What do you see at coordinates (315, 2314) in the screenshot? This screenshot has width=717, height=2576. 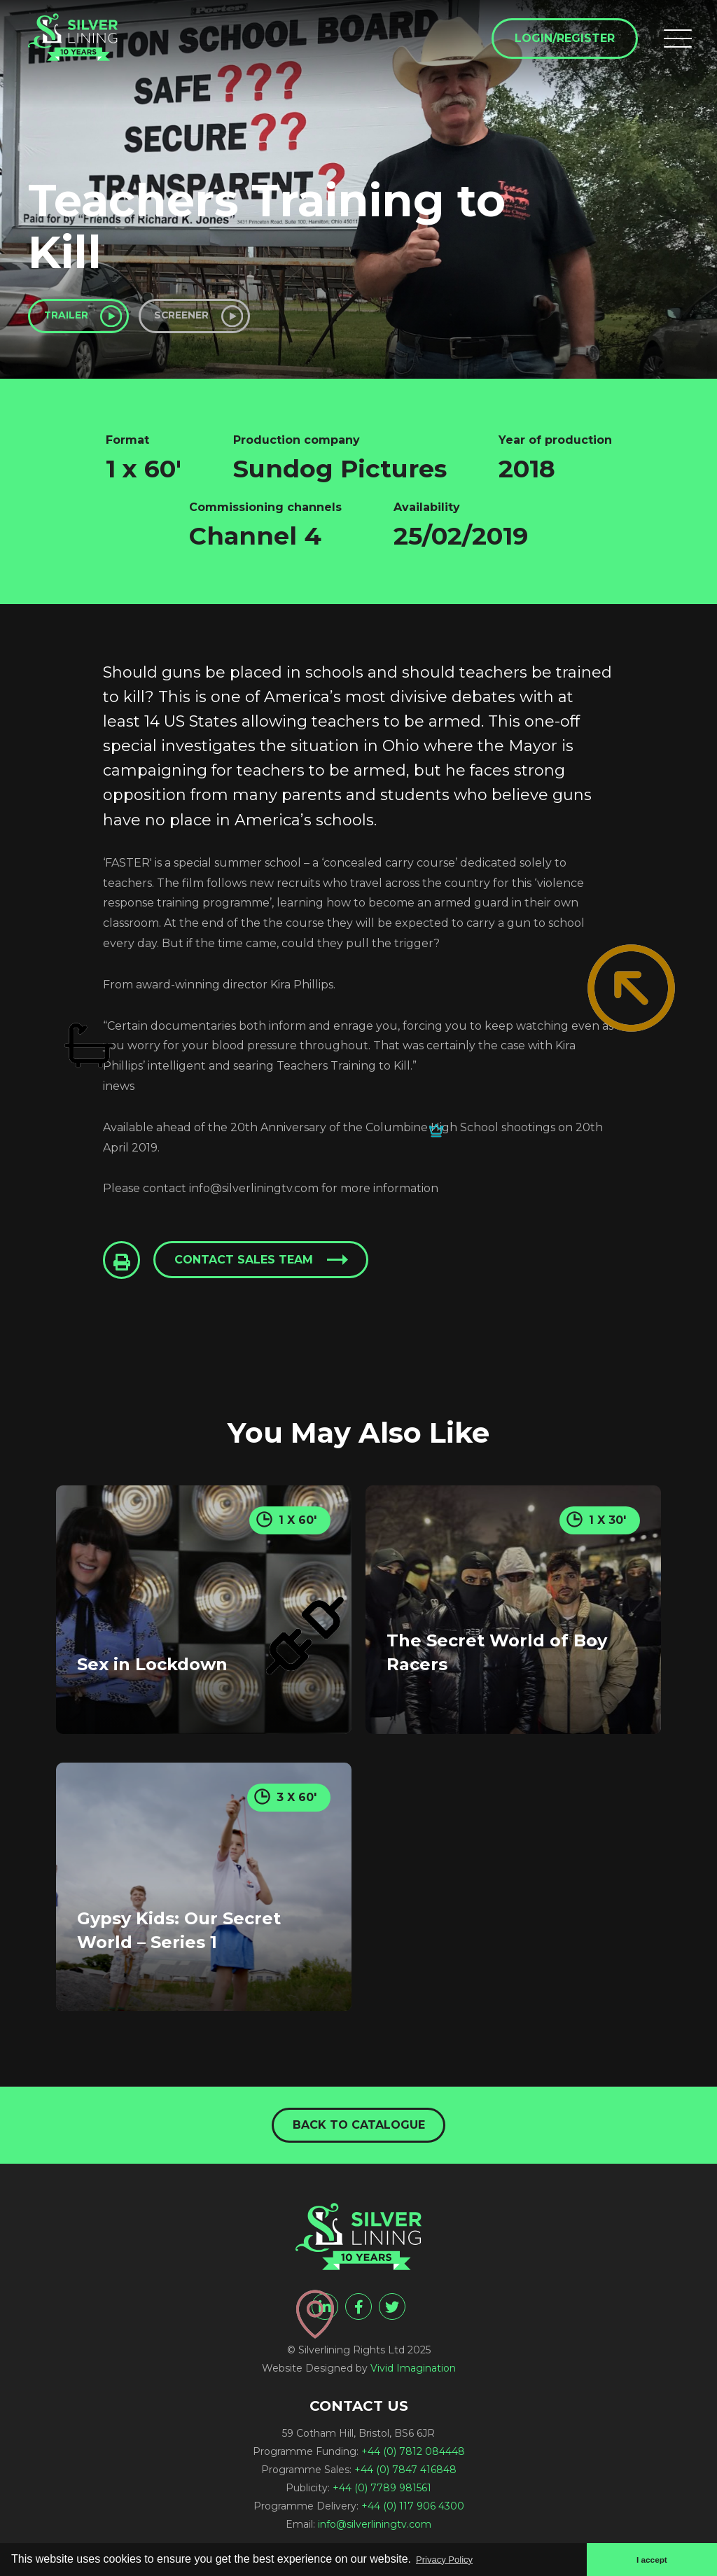 I see `view location on map` at bounding box center [315, 2314].